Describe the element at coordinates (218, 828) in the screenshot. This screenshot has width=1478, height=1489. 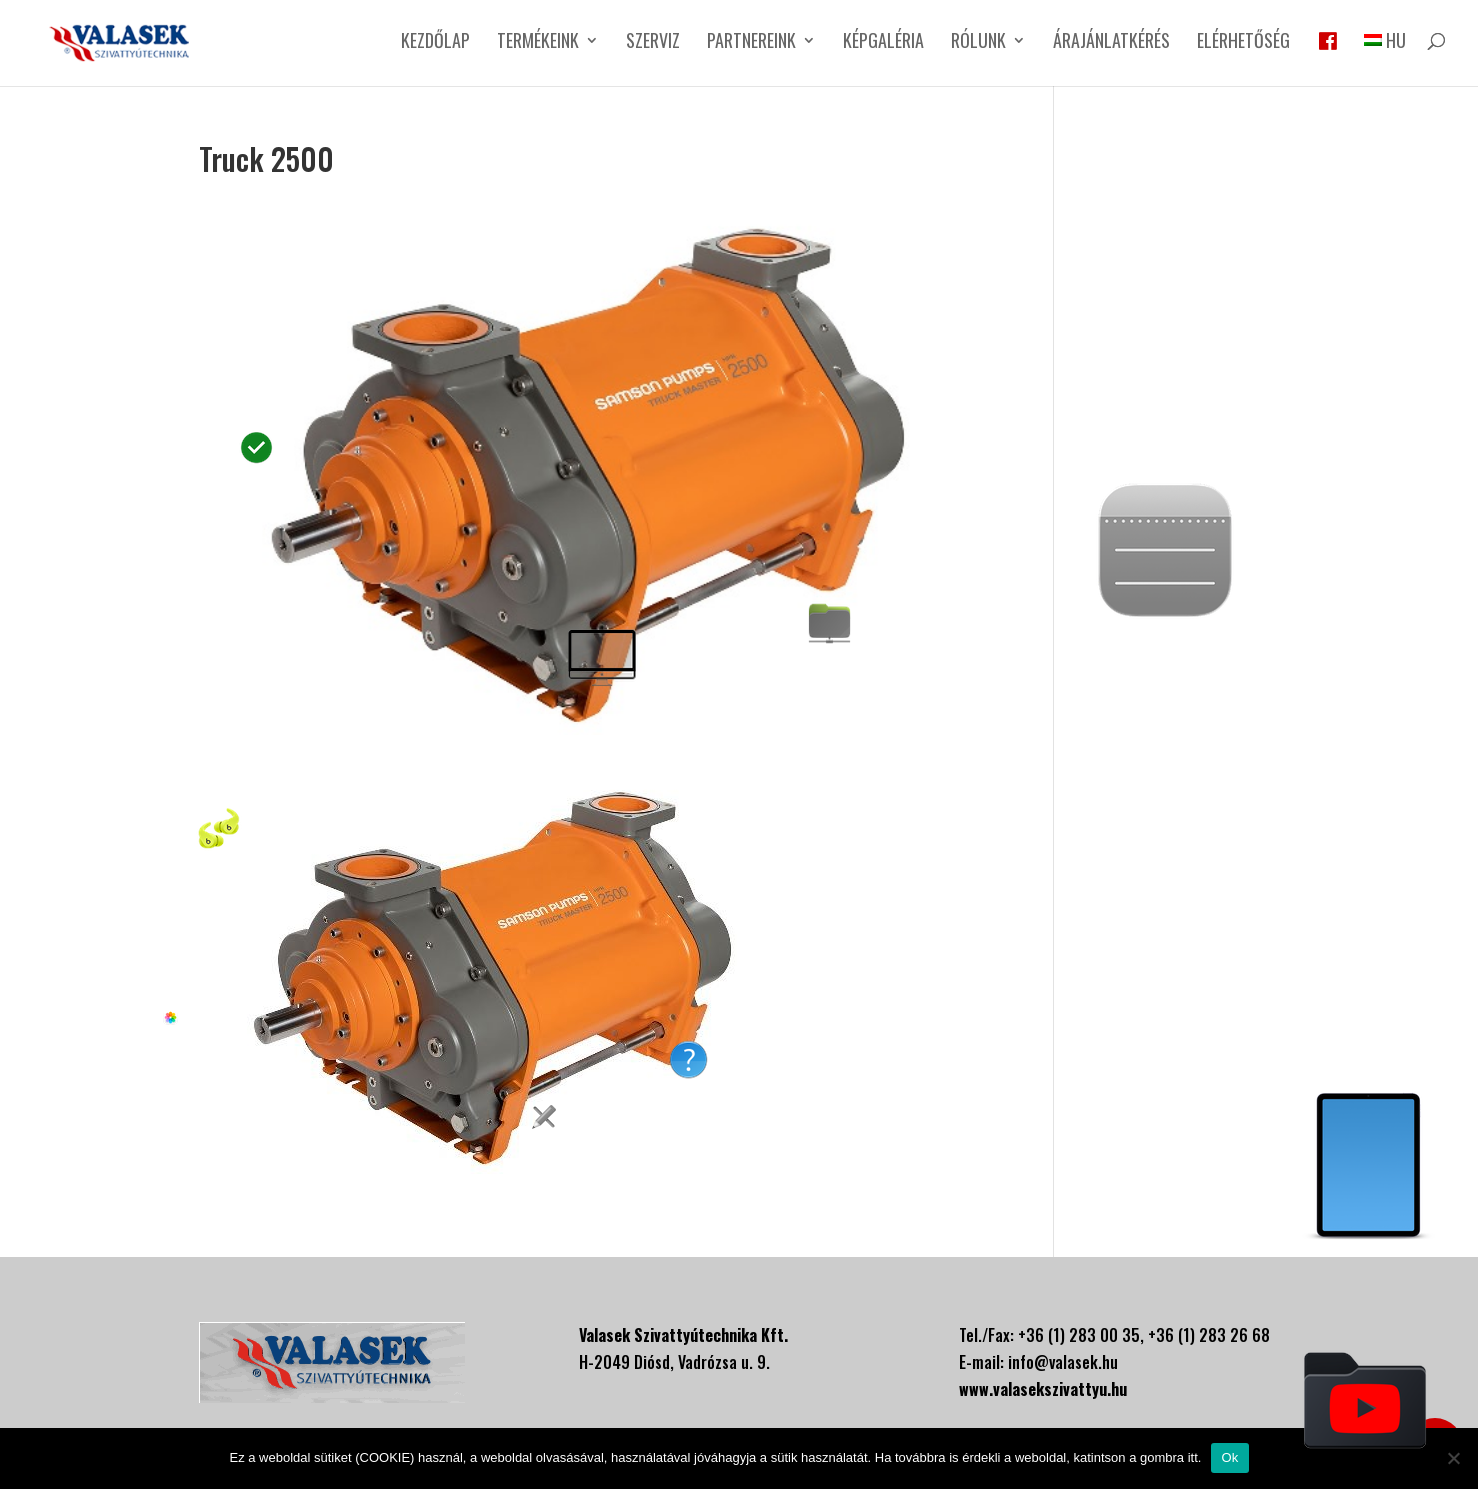
I see `beats fit pro earbuds in volt yellow` at that location.